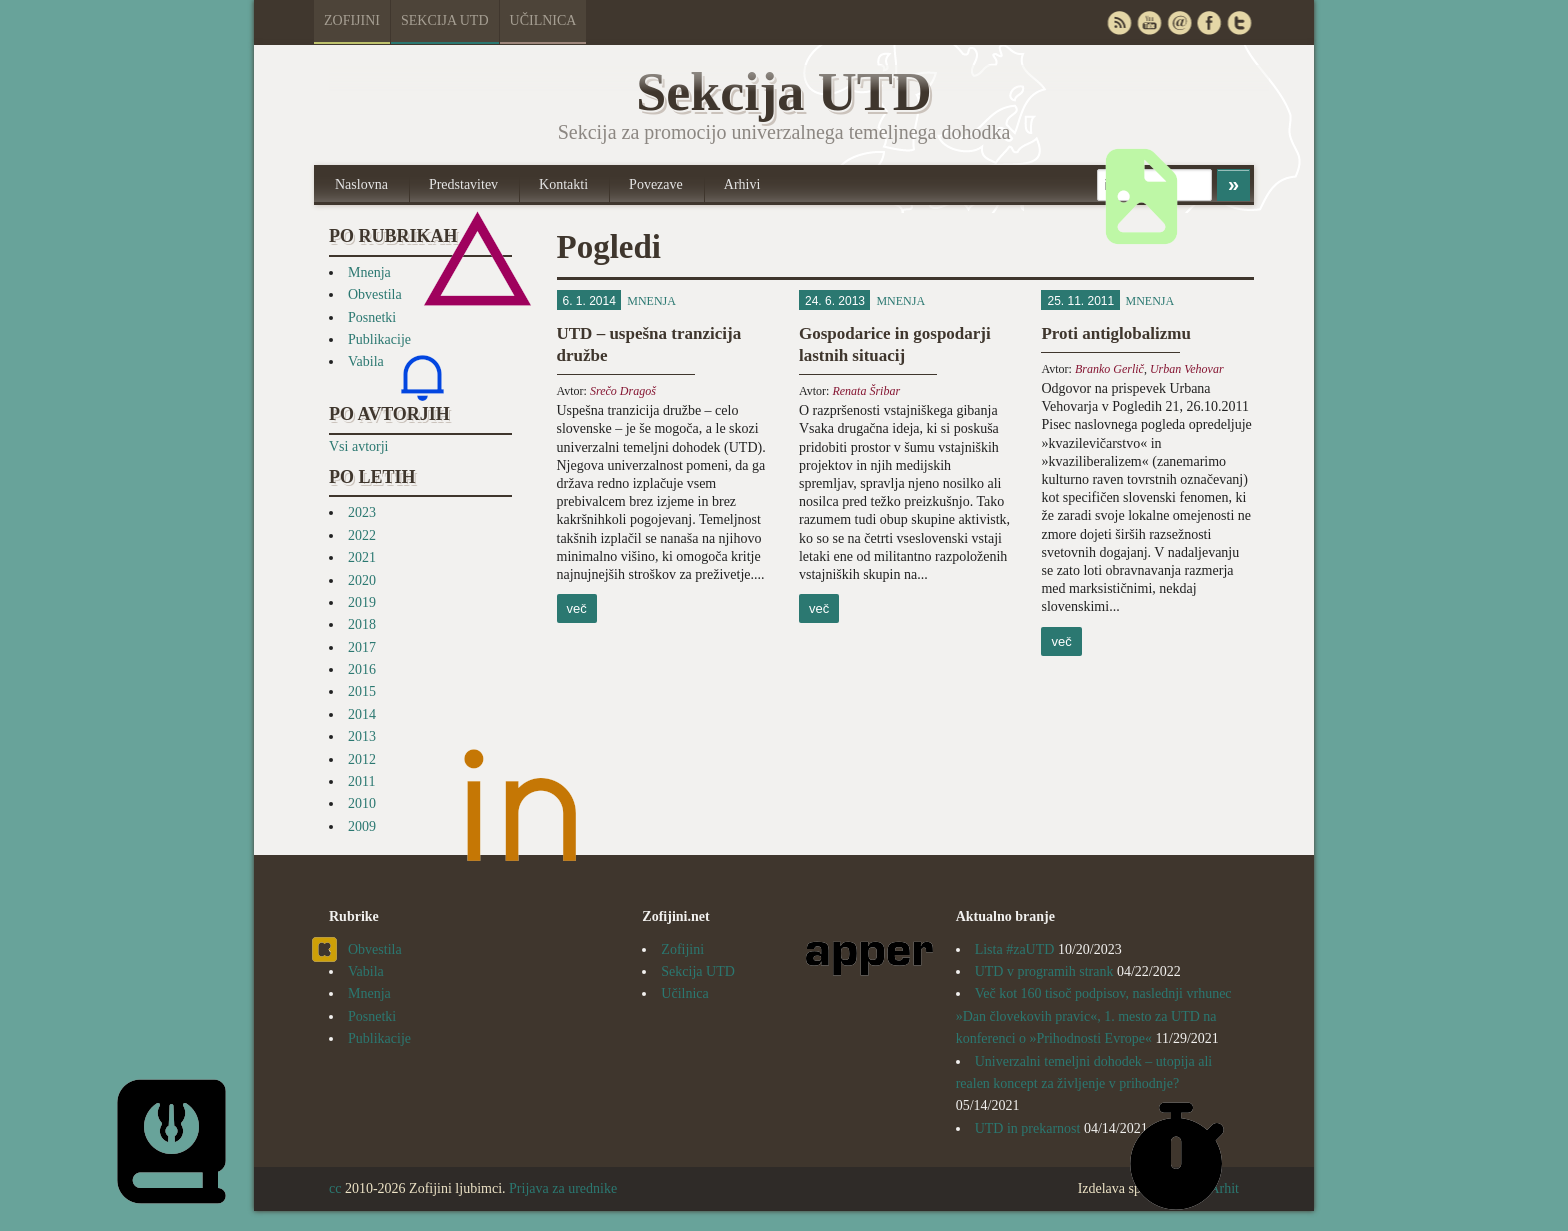 The height and width of the screenshot is (1231, 1568). Describe the element at coordinates (518, 803) in the screenshot. I see `connect with LinkedIn` at that location.